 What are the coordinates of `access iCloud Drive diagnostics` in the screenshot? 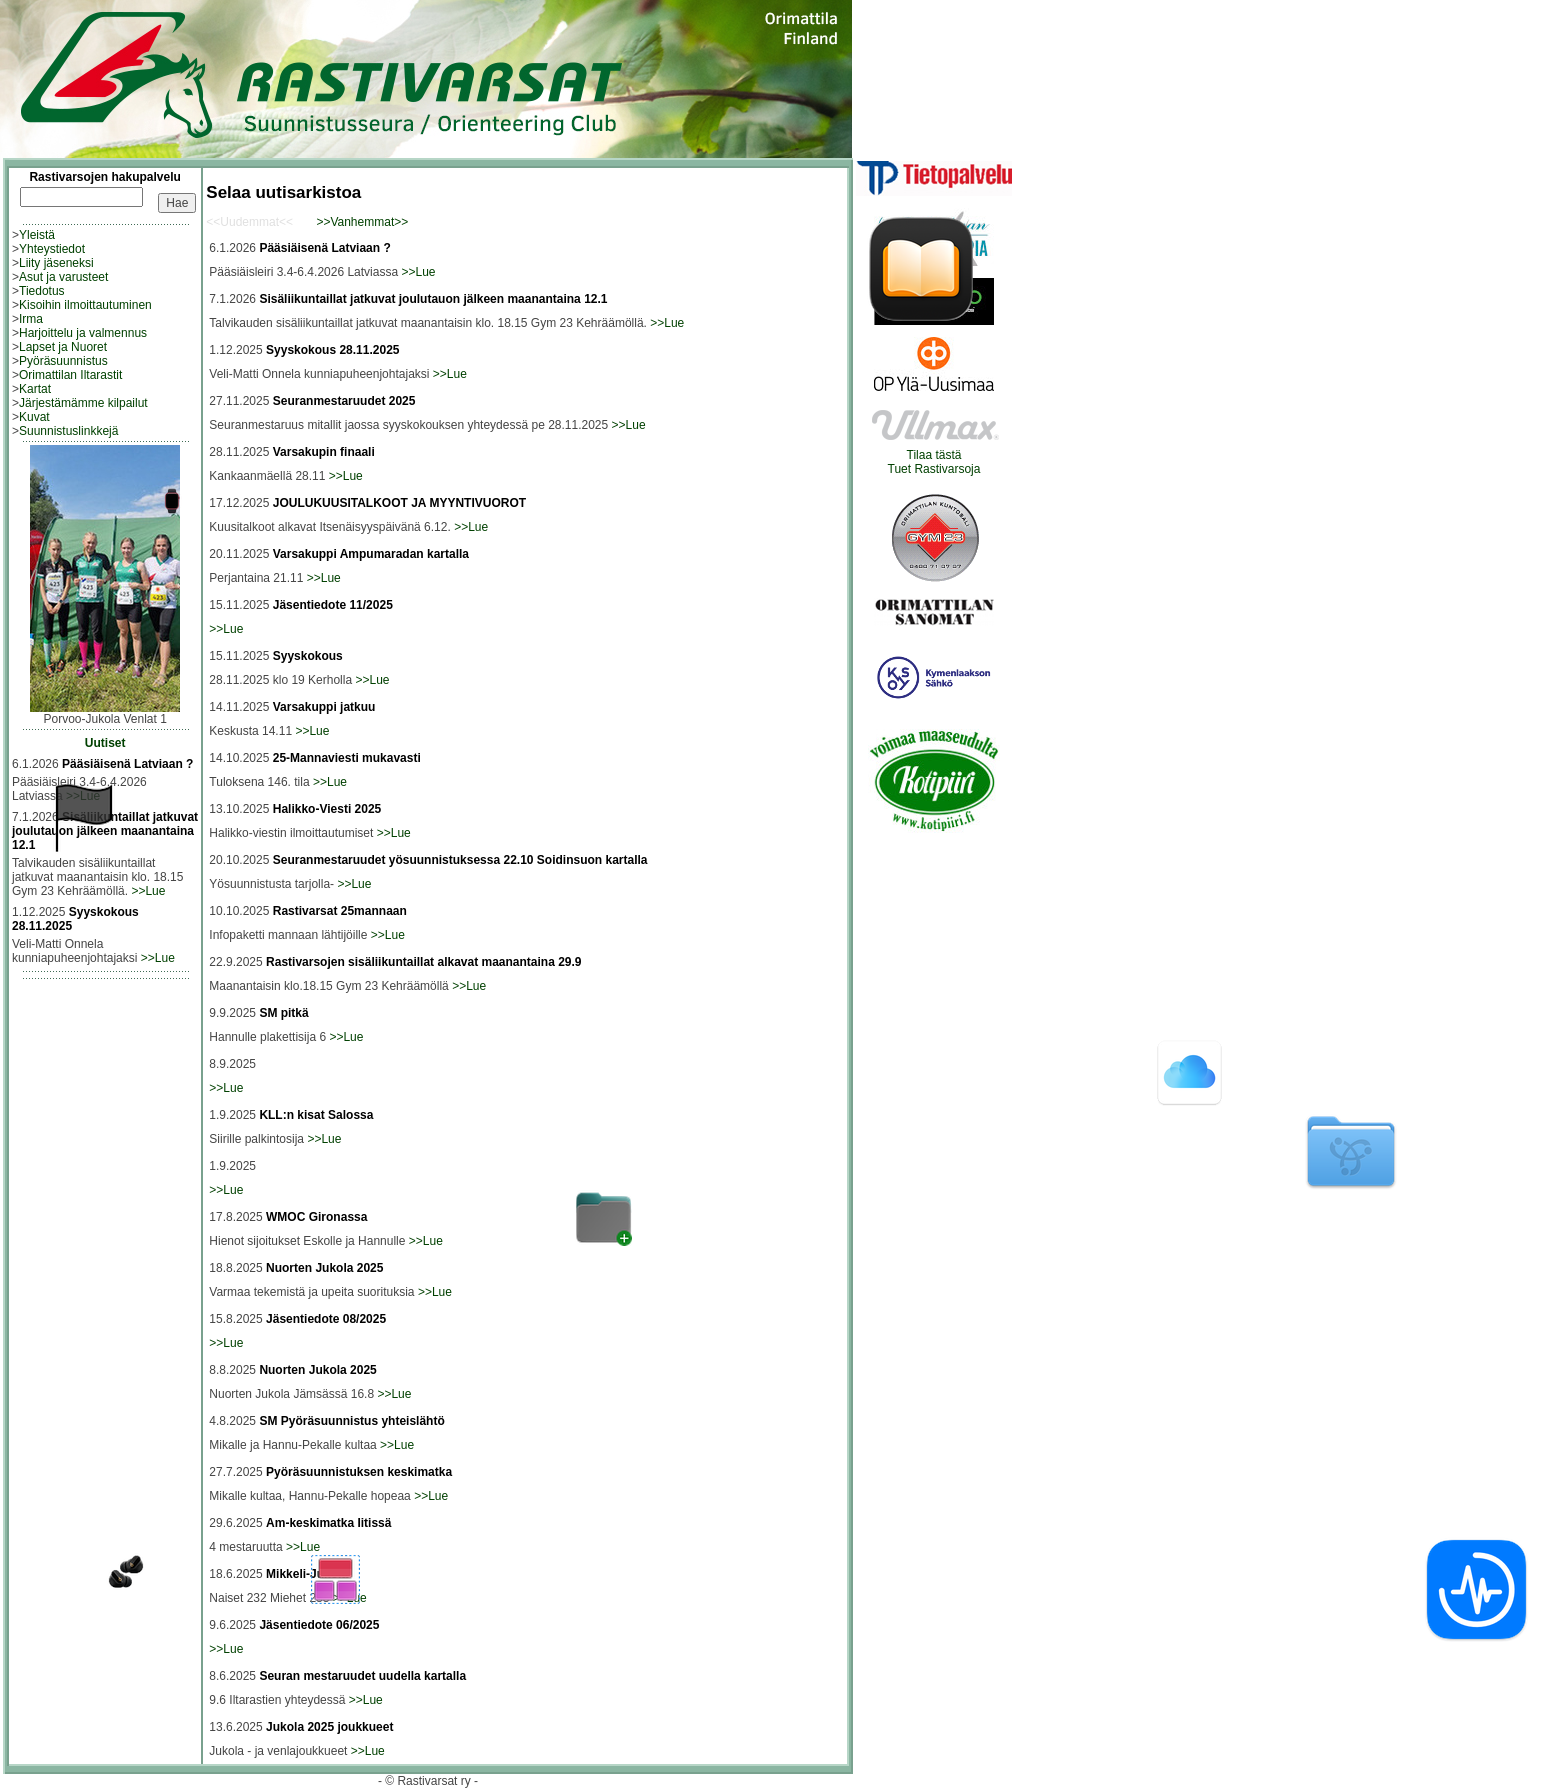 It's located at (1189, 1072).